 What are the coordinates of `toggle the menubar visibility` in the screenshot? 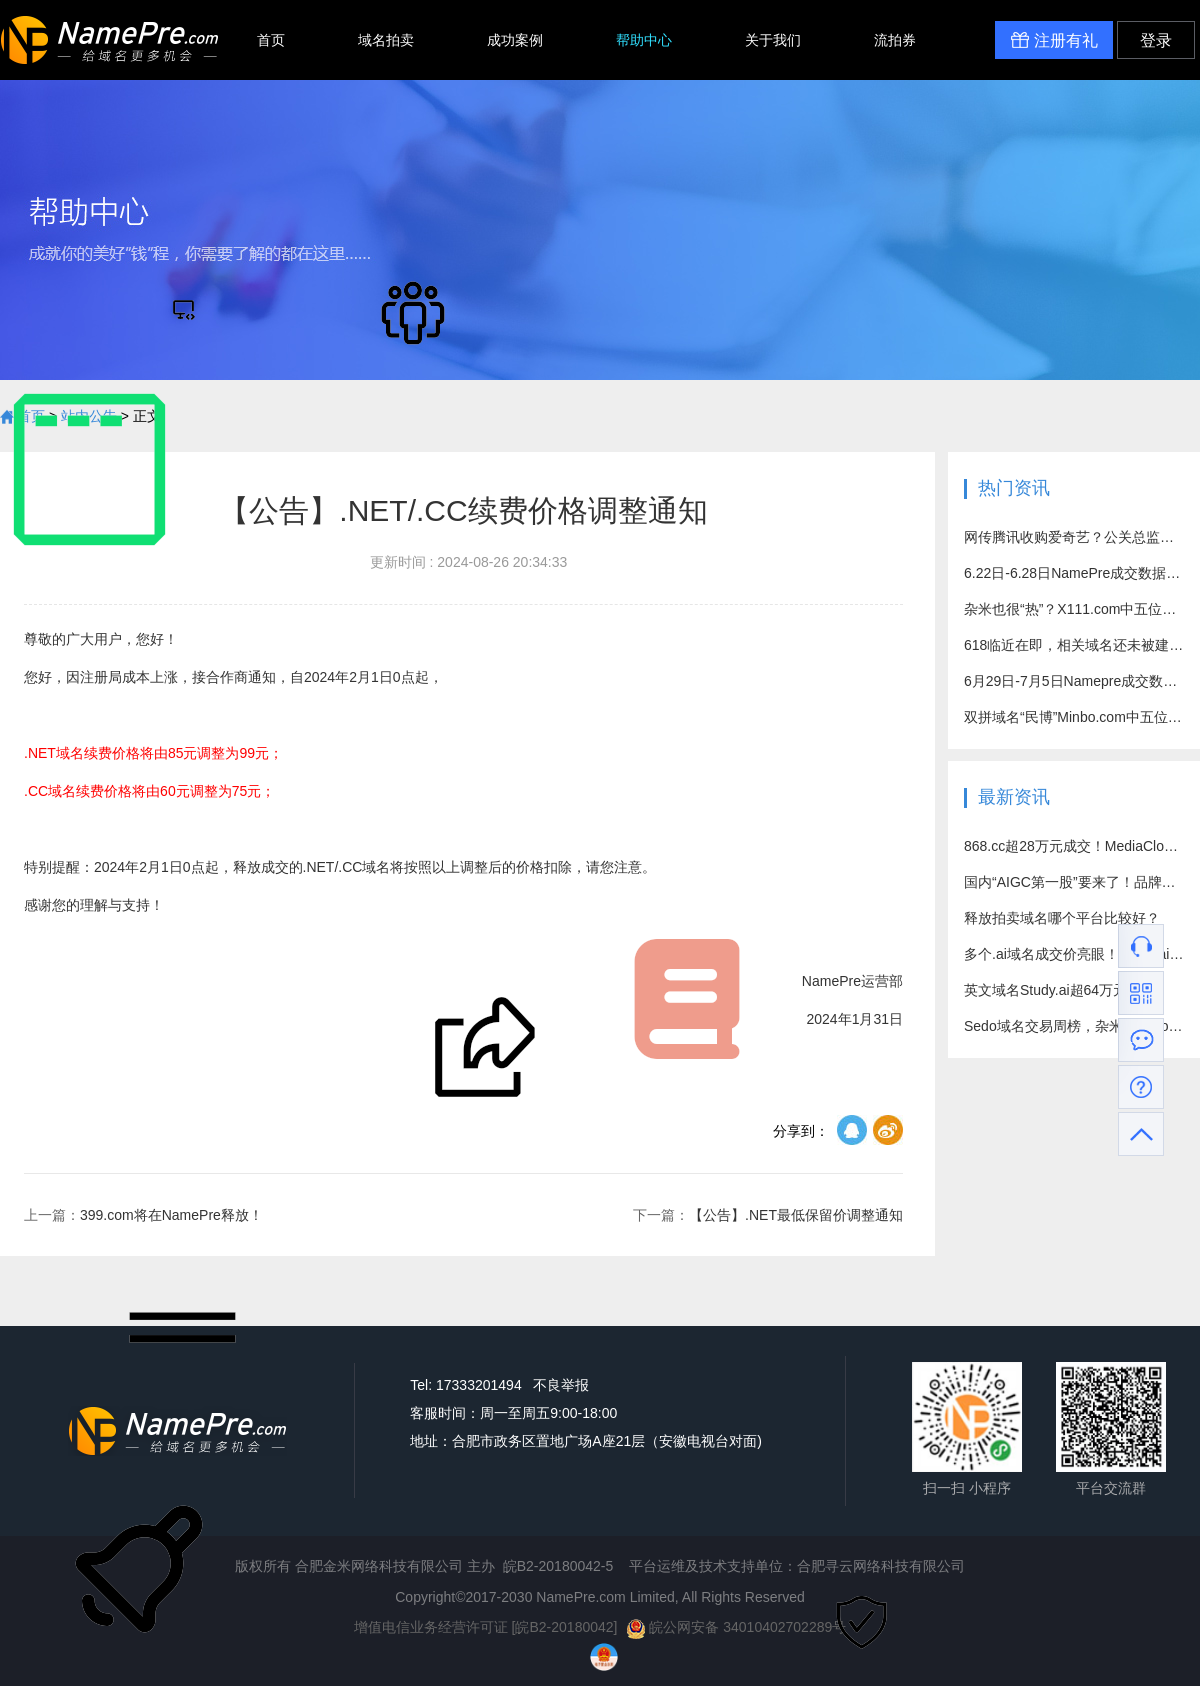 It's located at (89, 469).